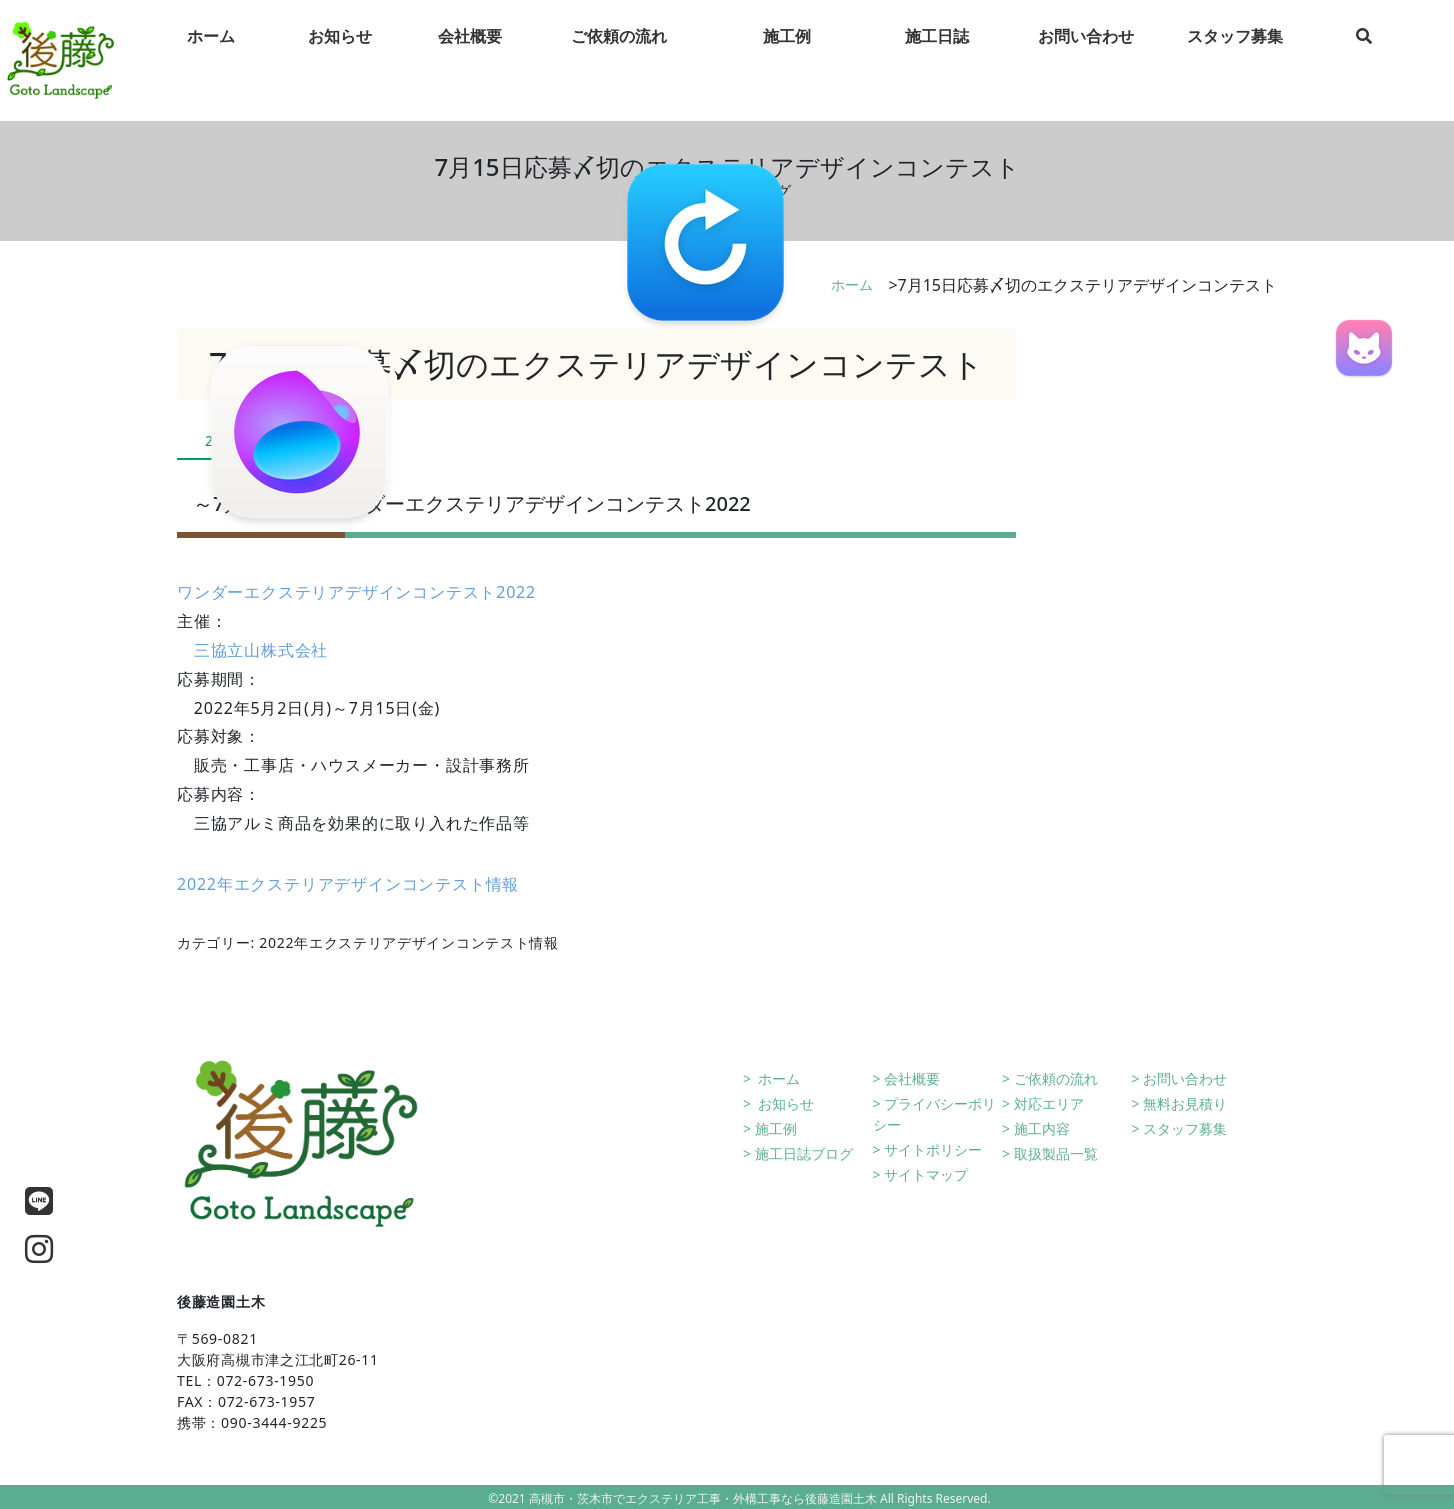 The width and height of the screenshot is (1454, 1509). Describe the element at coordinates (705, 242) in the screenshot. I see `restart the system or application` at that location.